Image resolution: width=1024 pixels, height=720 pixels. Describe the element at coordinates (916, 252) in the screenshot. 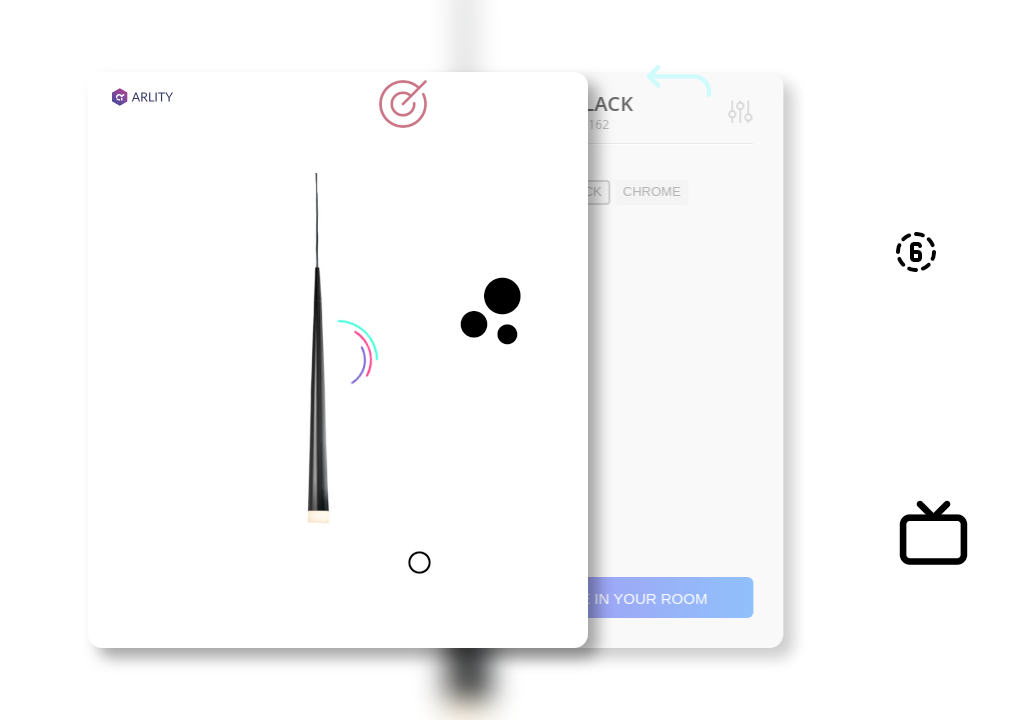

I see `step 6 of a multi-step process` at that location.